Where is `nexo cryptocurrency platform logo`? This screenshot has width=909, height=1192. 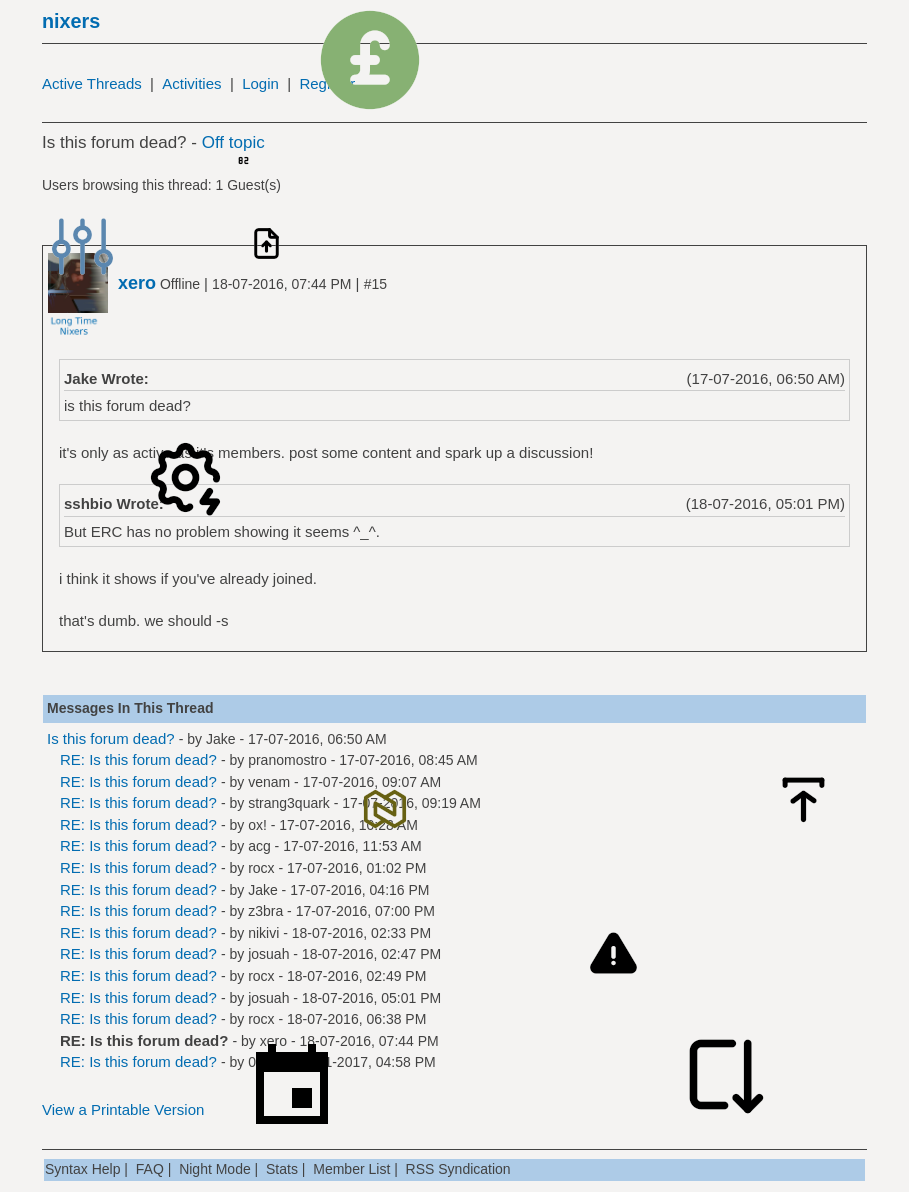 nexo cryptocurrency platform logo is located at coordinates (385, 809).